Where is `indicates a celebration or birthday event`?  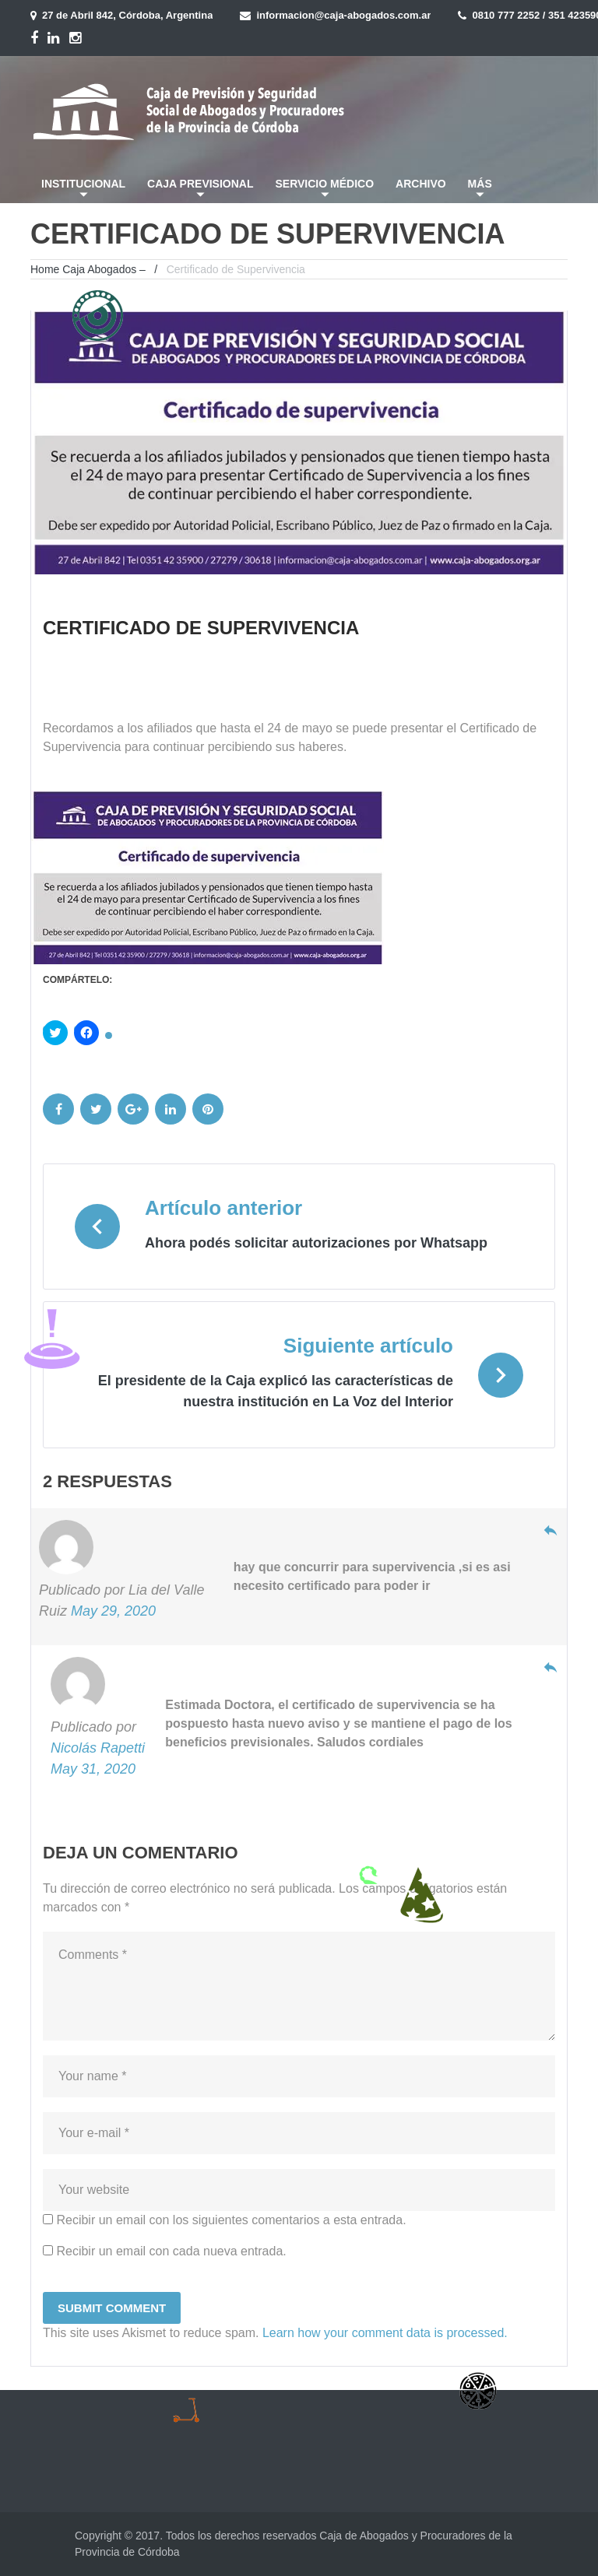 indicates a celebration or birthday event is located at coordinates (420, 1894).